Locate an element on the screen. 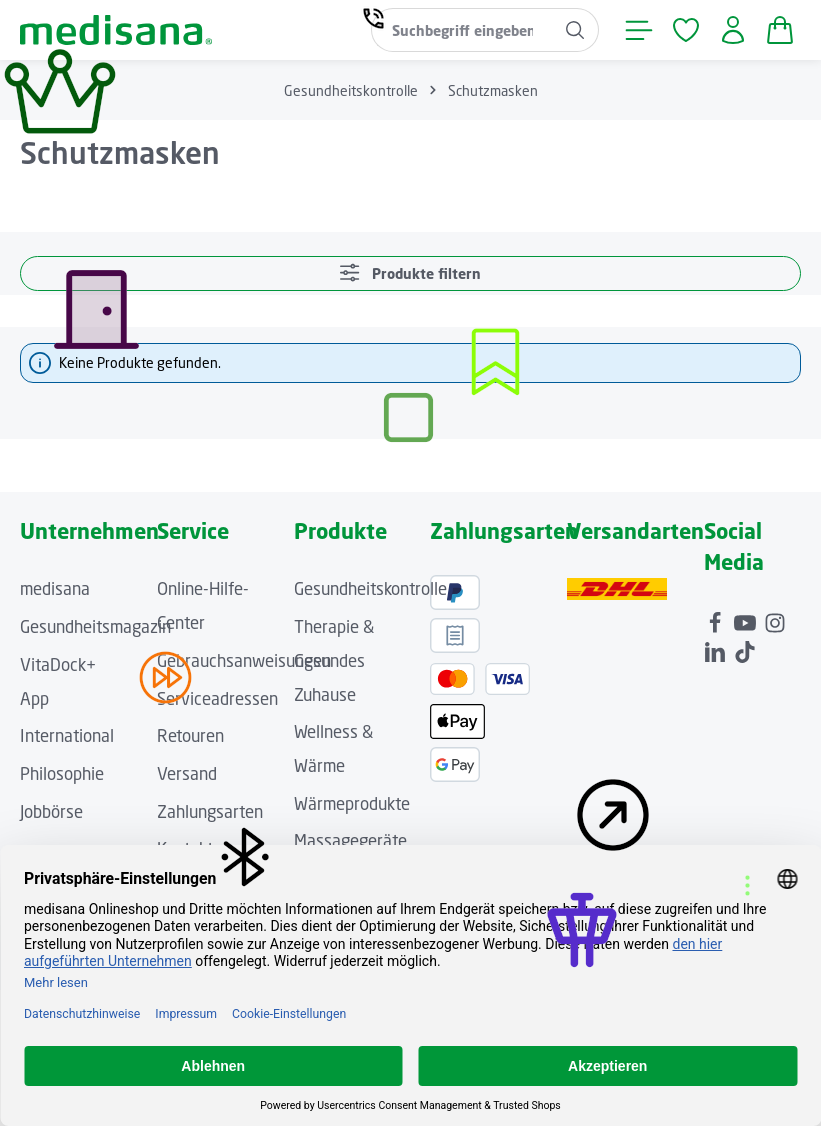 The width and height of the screenshot is (821, 1126). skip forward in media playback is located at coordinates (165, 677).